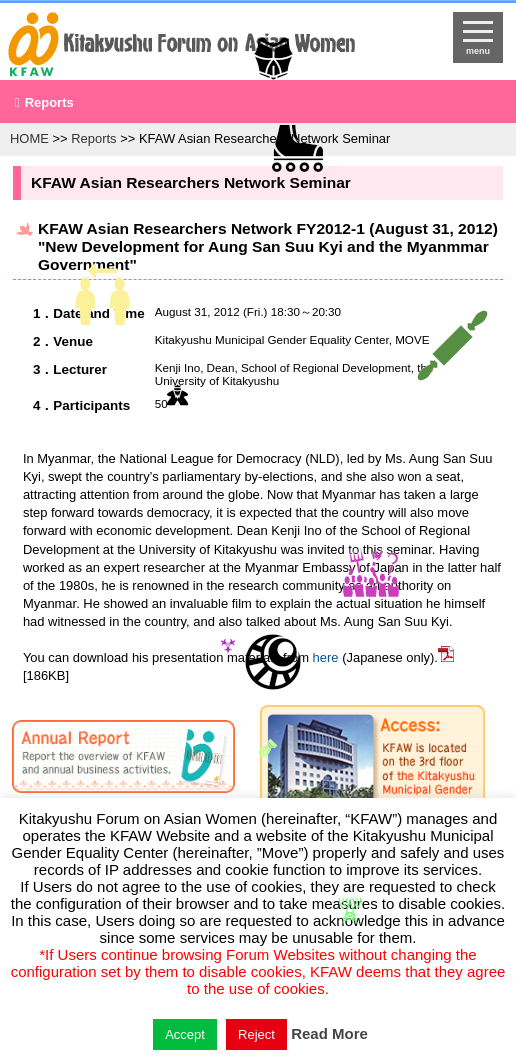  Describe the element at coordinates (371, 569) in the screenshot. I see `indicates a rebellion or protest event in-game` at that location.